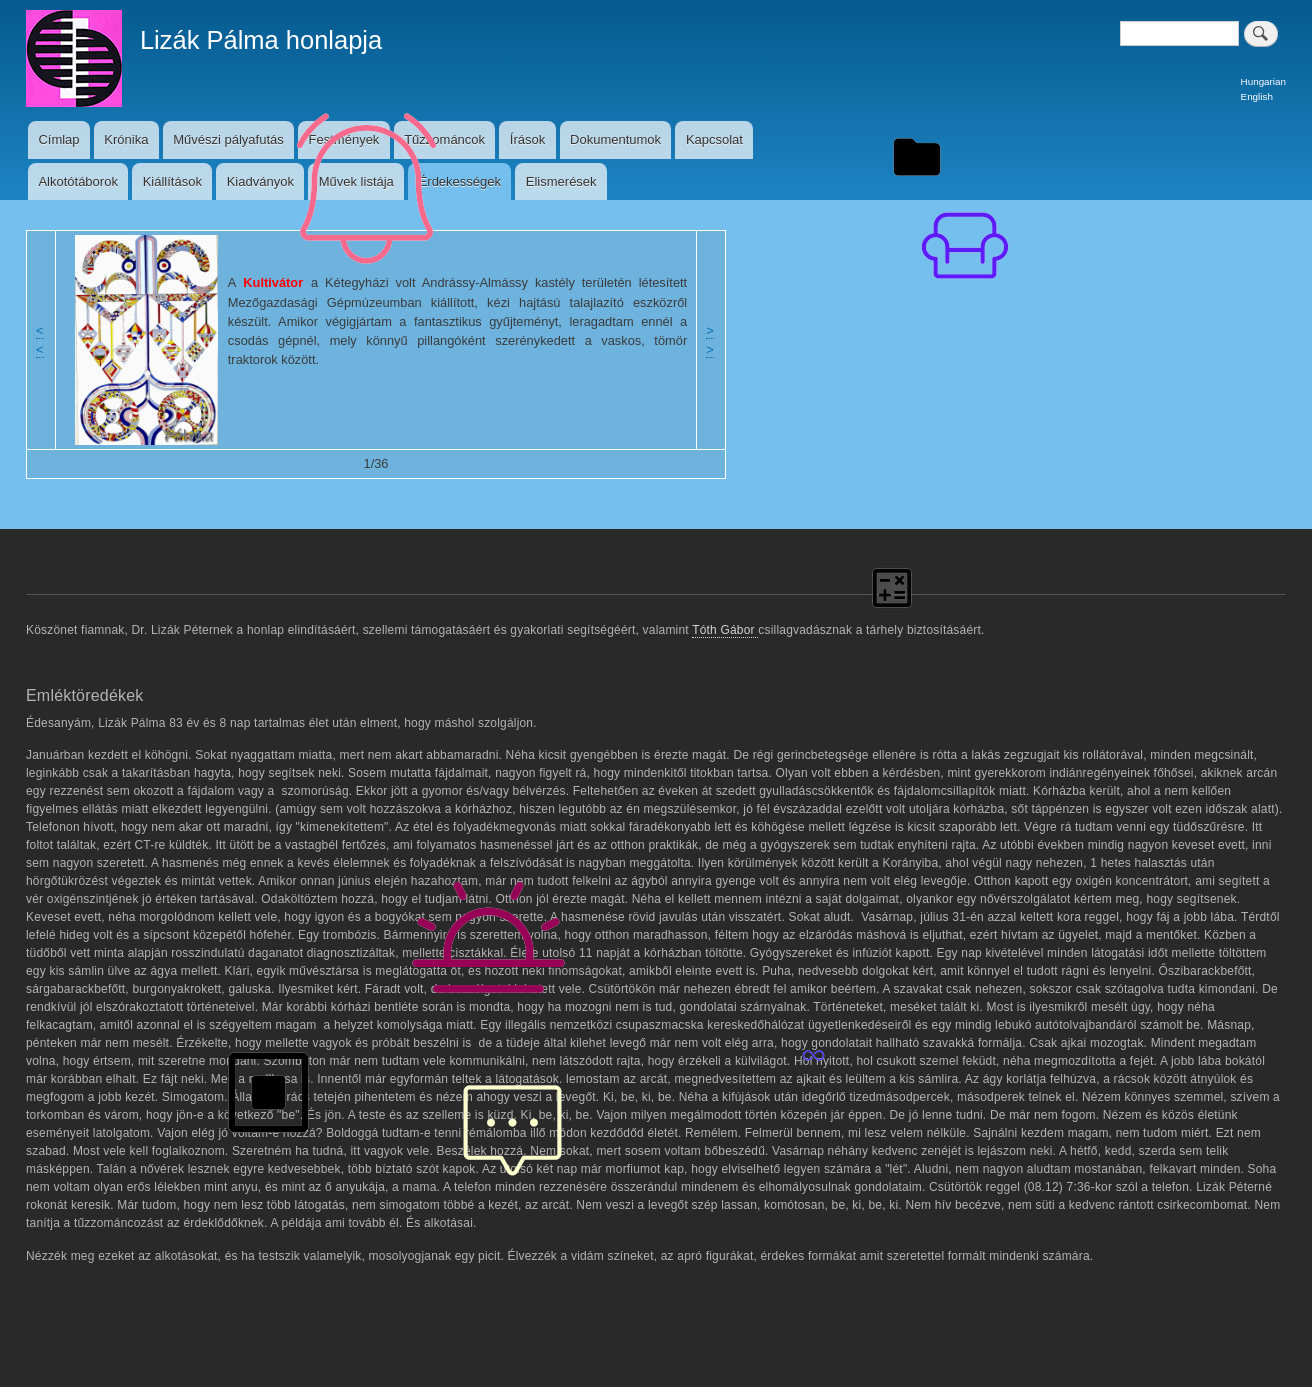 Image resolution: width=1312 pixels, height=1387 pixels. I want to click on open calculator tool, so click(892, 588).